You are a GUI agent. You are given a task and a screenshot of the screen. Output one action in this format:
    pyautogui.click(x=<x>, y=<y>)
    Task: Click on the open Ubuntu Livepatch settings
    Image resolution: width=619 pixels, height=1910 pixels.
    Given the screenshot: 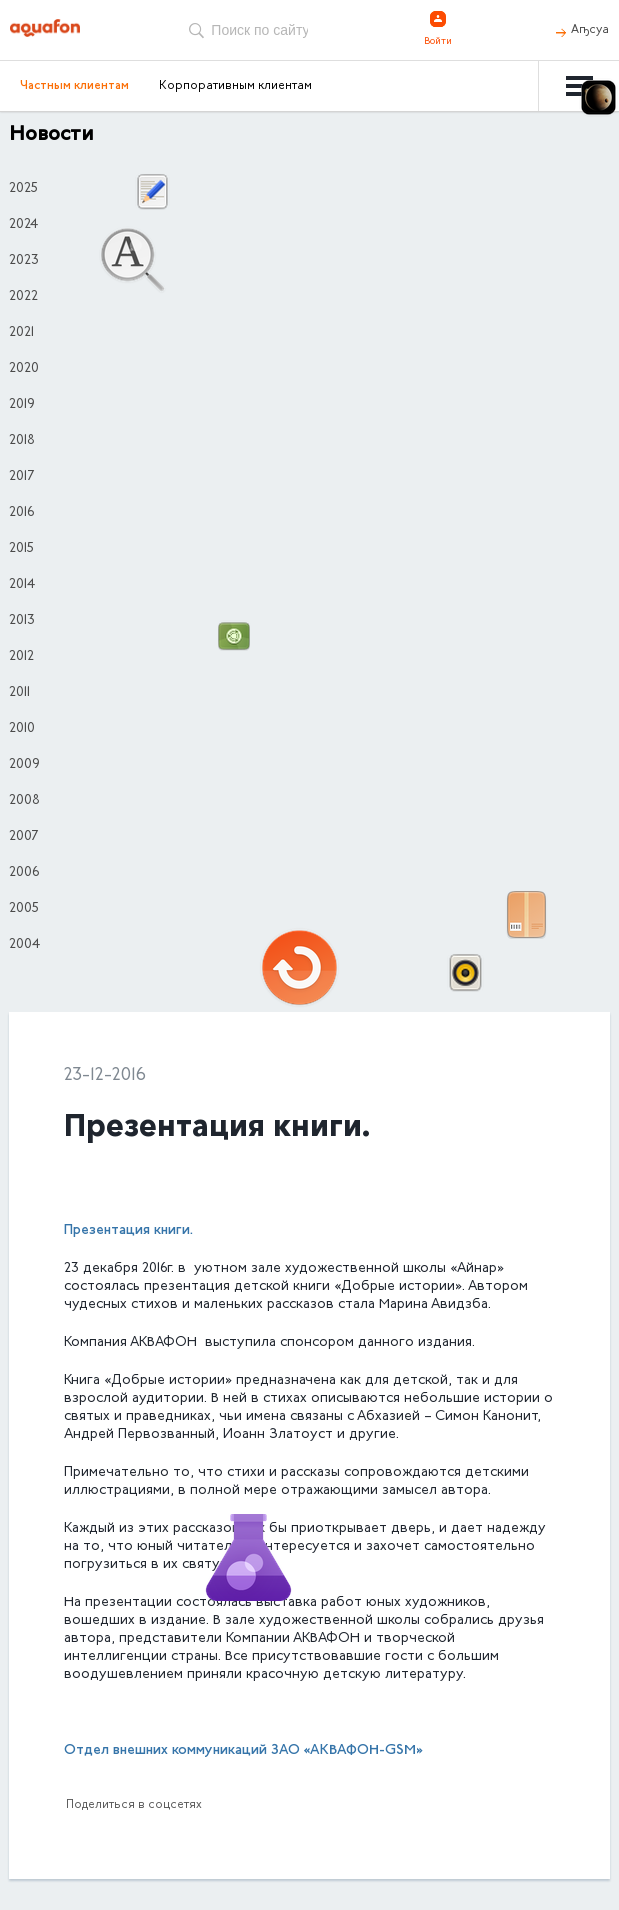 What is the action you would take?
    pyautogui.click(x=299, y=967)
    